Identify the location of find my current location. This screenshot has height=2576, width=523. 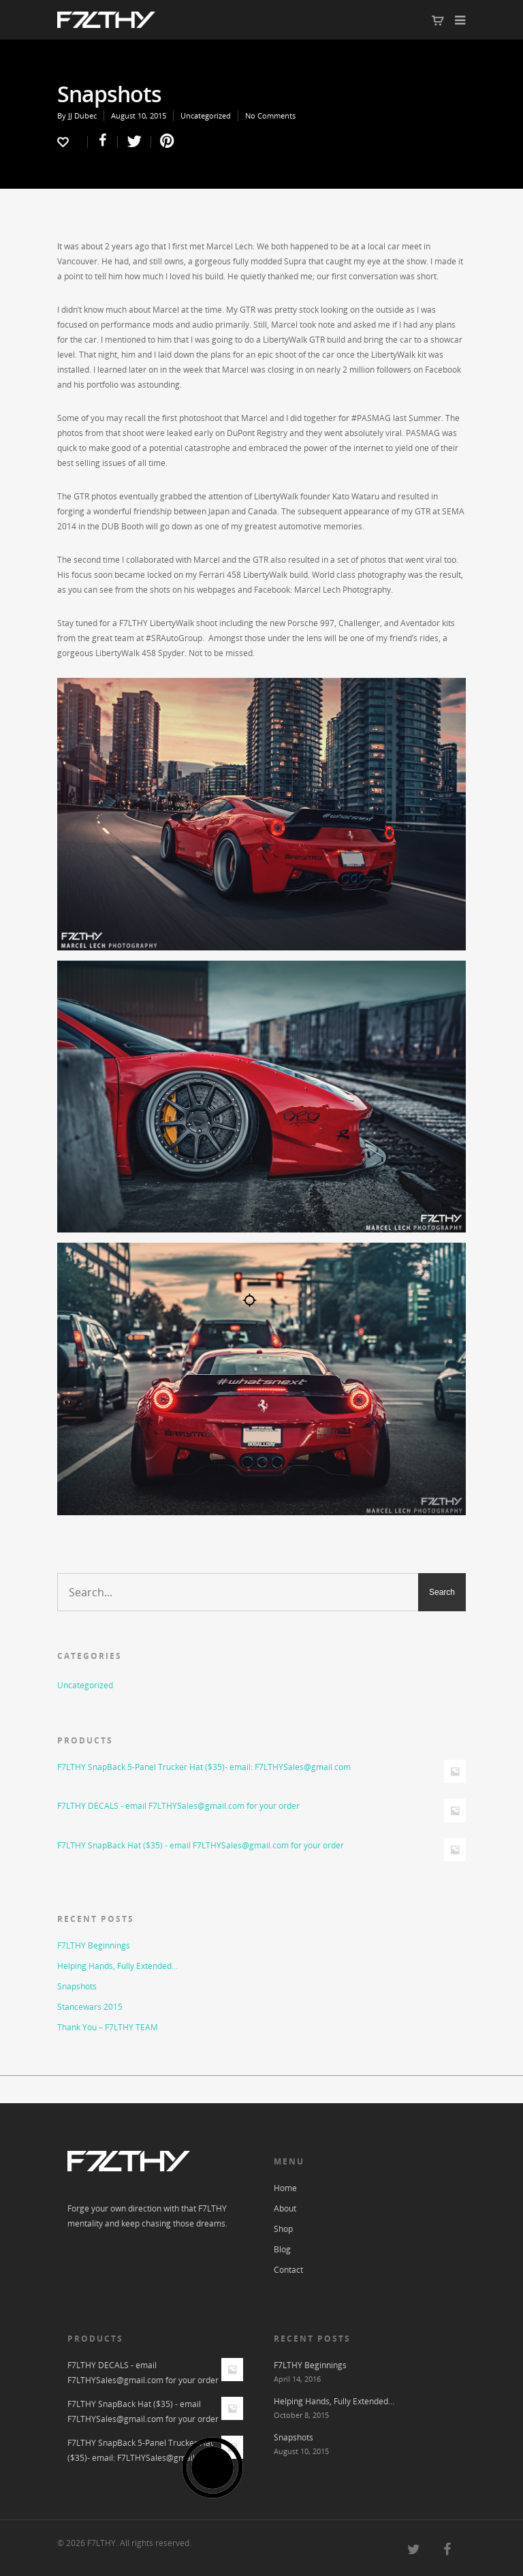
(249, 1300).